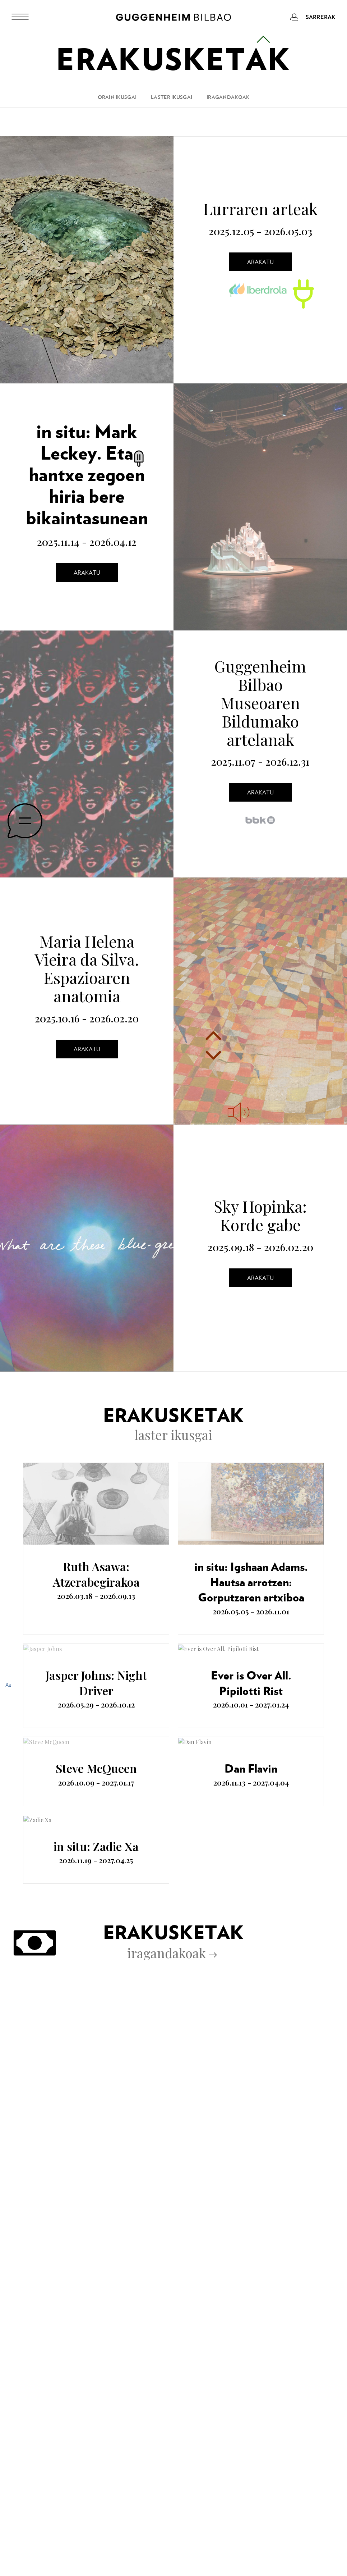 The width and height of the screenshot is (347, 2576). I want to click on access dessert or frozen treats category, so click(139, 458).